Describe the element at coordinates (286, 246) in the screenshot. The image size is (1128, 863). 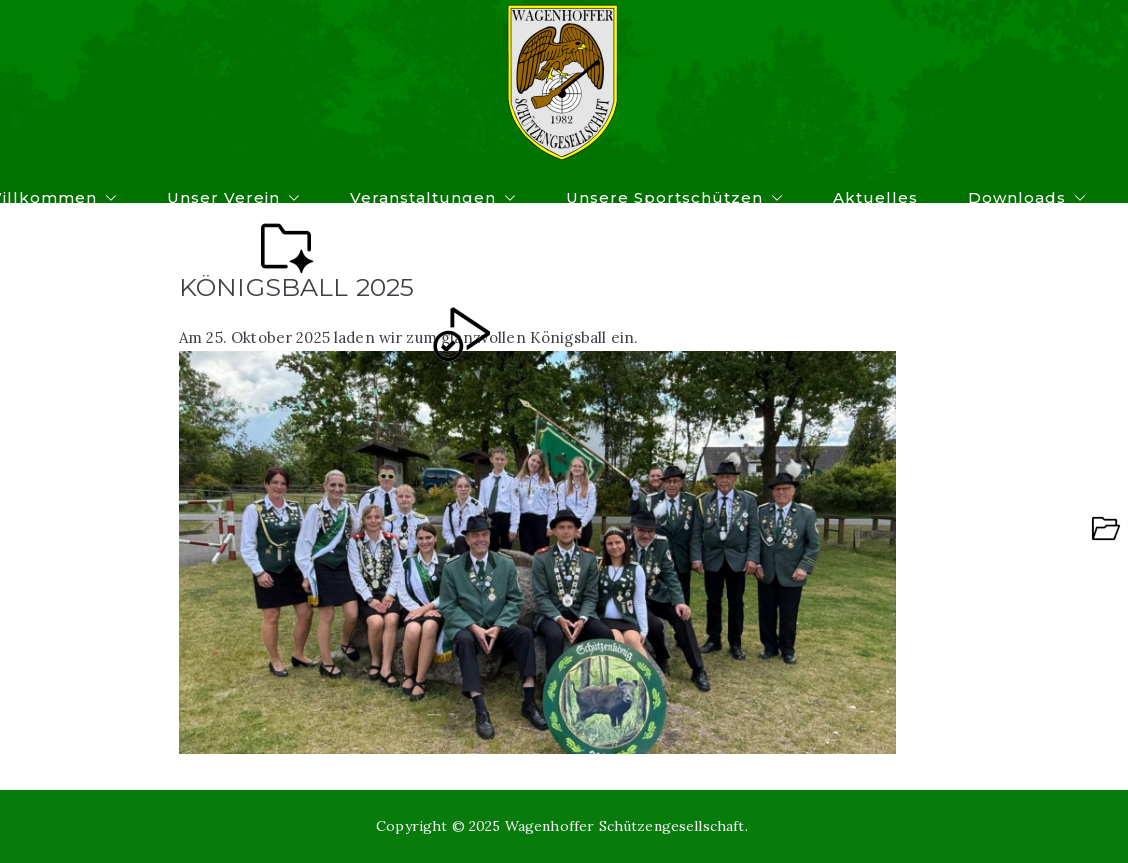
I see `create a new space or workspace` at that location.